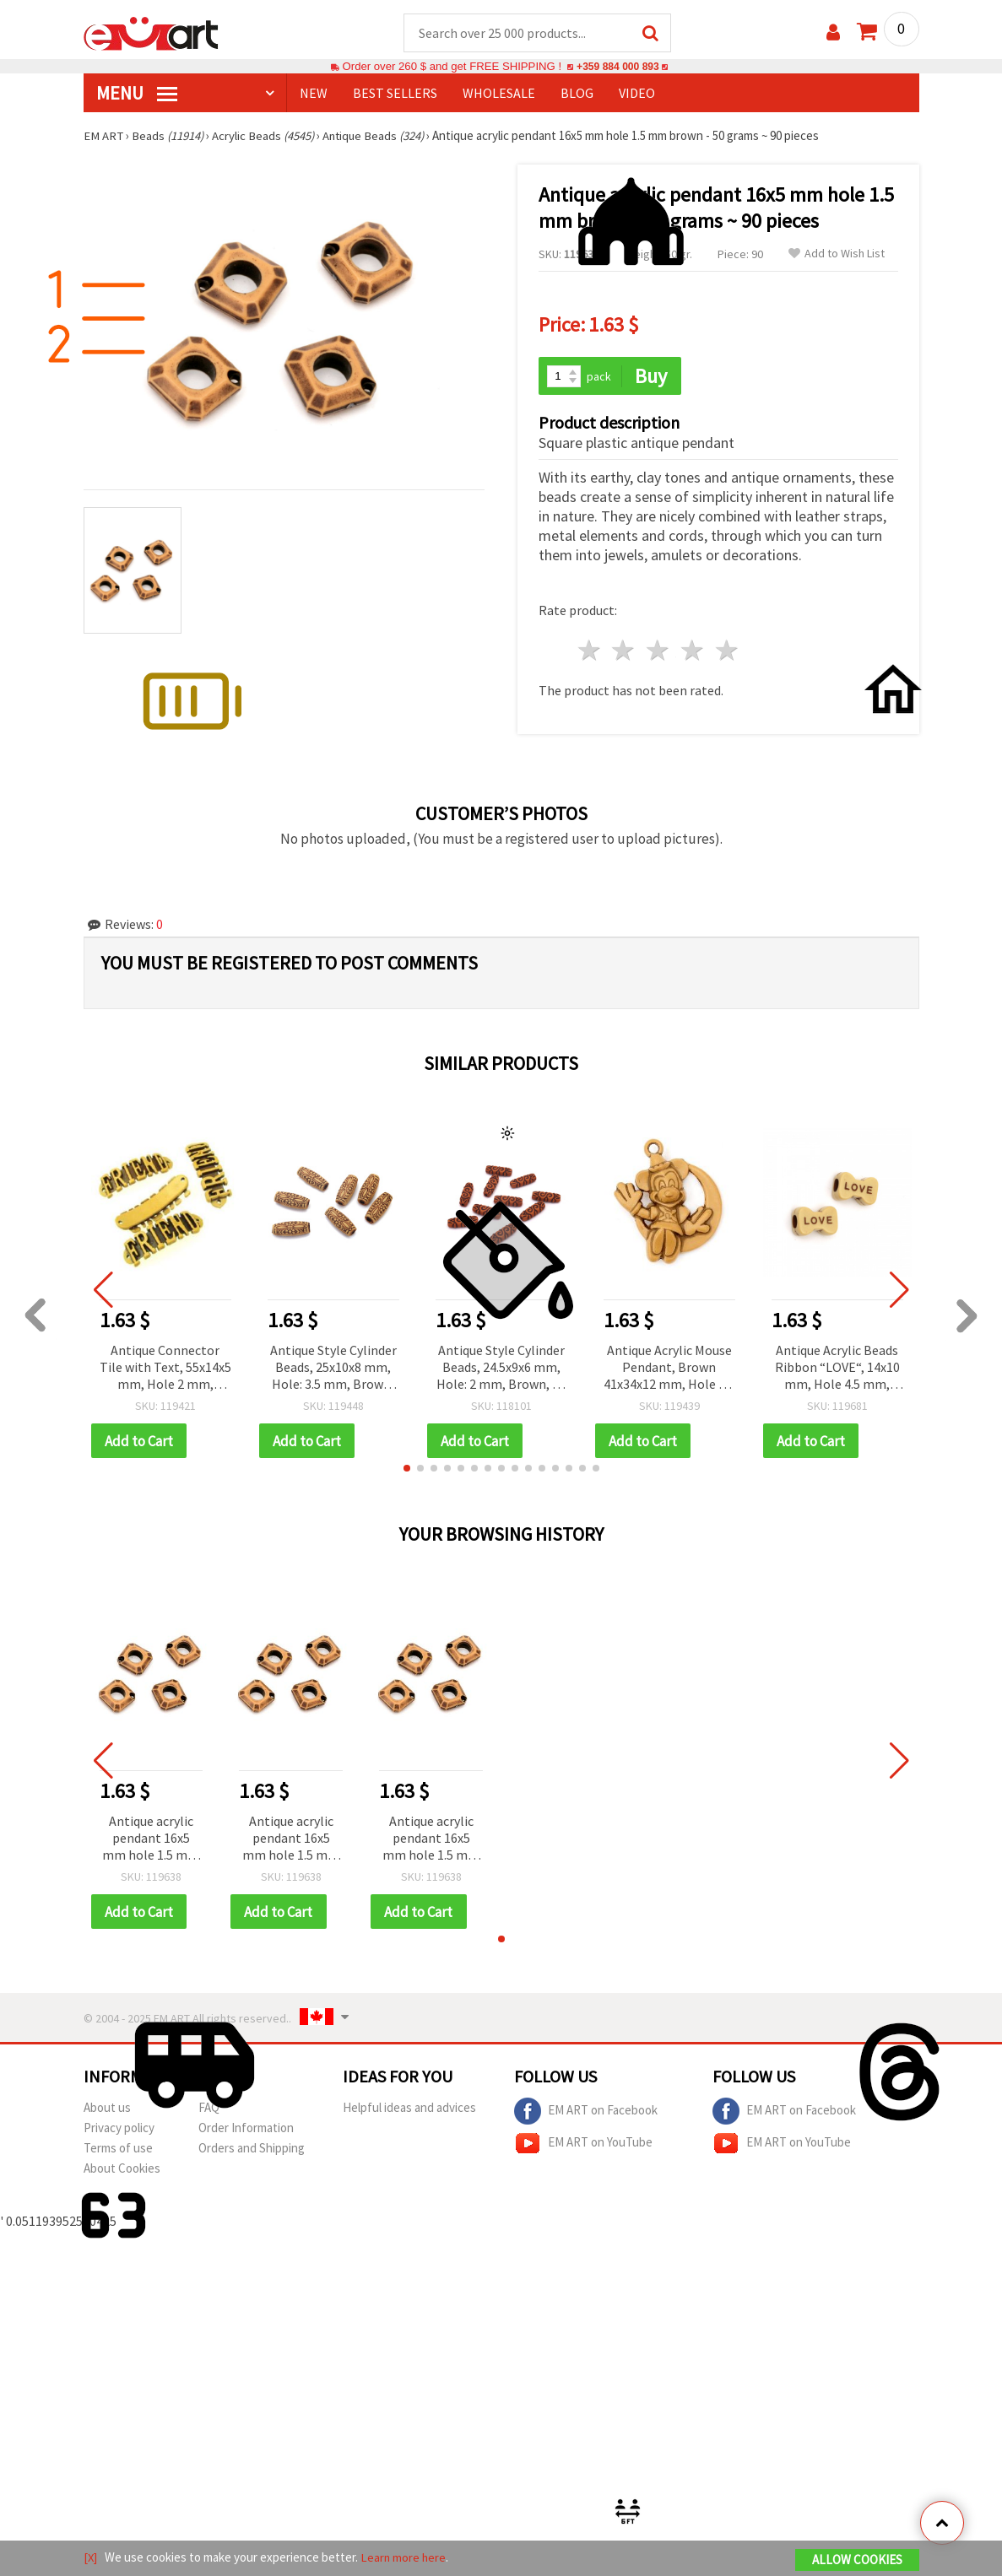 The height and width of the screenshot is (2576, 1002). What do you see at coordinates (507, 1133) in the screenshot?
I see `increase screen brightness` at bounding box center [507, 1133].